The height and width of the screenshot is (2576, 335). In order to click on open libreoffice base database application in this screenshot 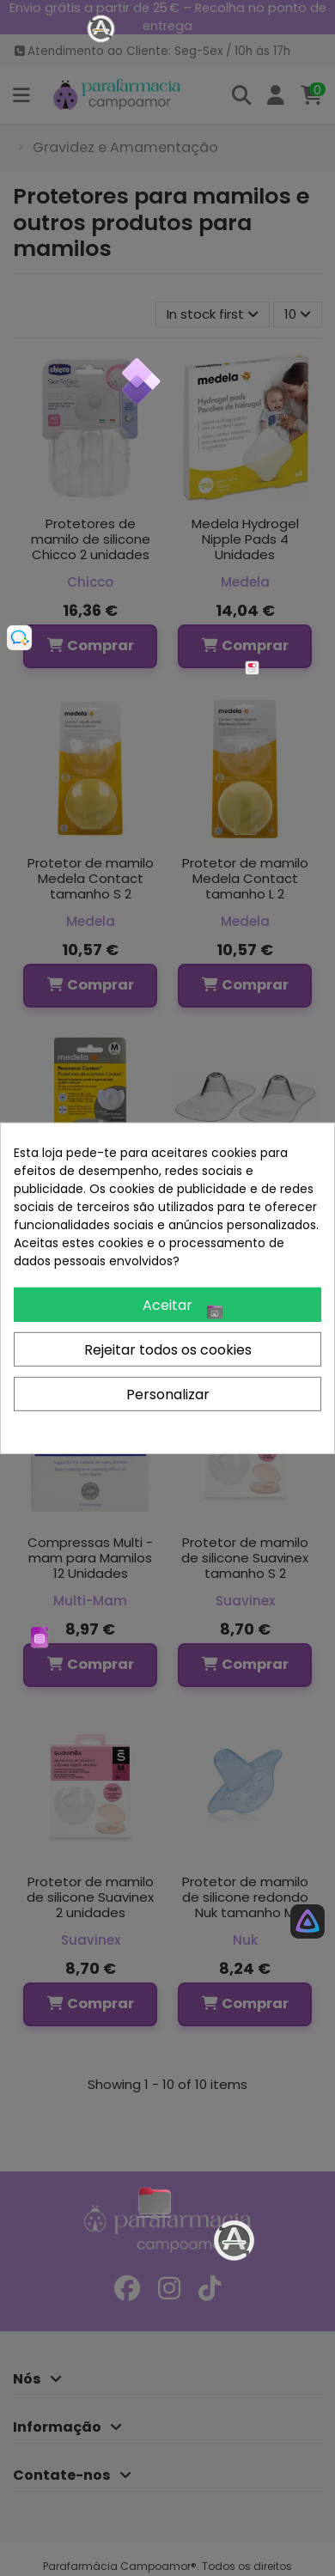, I will do `click(40, 1637)`.